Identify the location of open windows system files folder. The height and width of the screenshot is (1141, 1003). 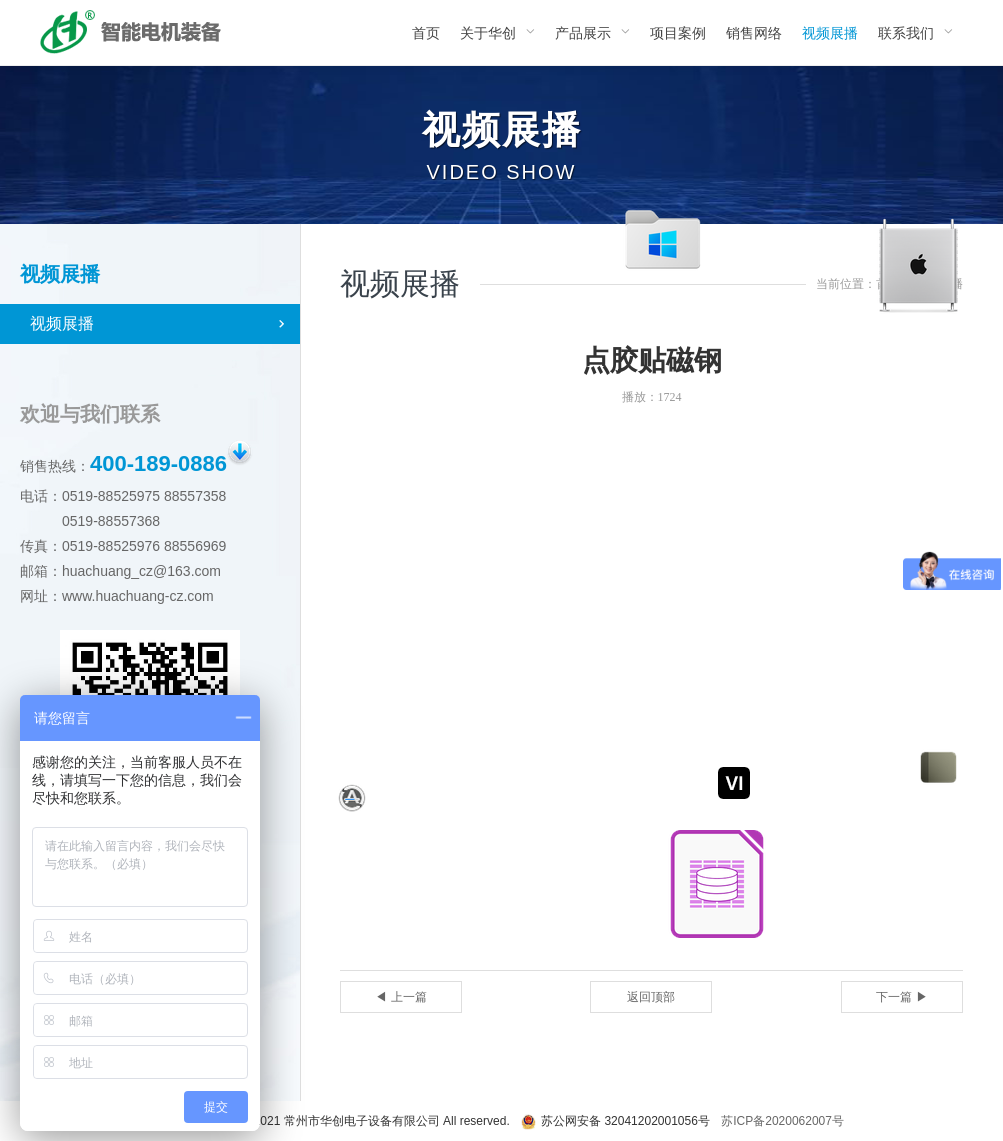
(662, 241).